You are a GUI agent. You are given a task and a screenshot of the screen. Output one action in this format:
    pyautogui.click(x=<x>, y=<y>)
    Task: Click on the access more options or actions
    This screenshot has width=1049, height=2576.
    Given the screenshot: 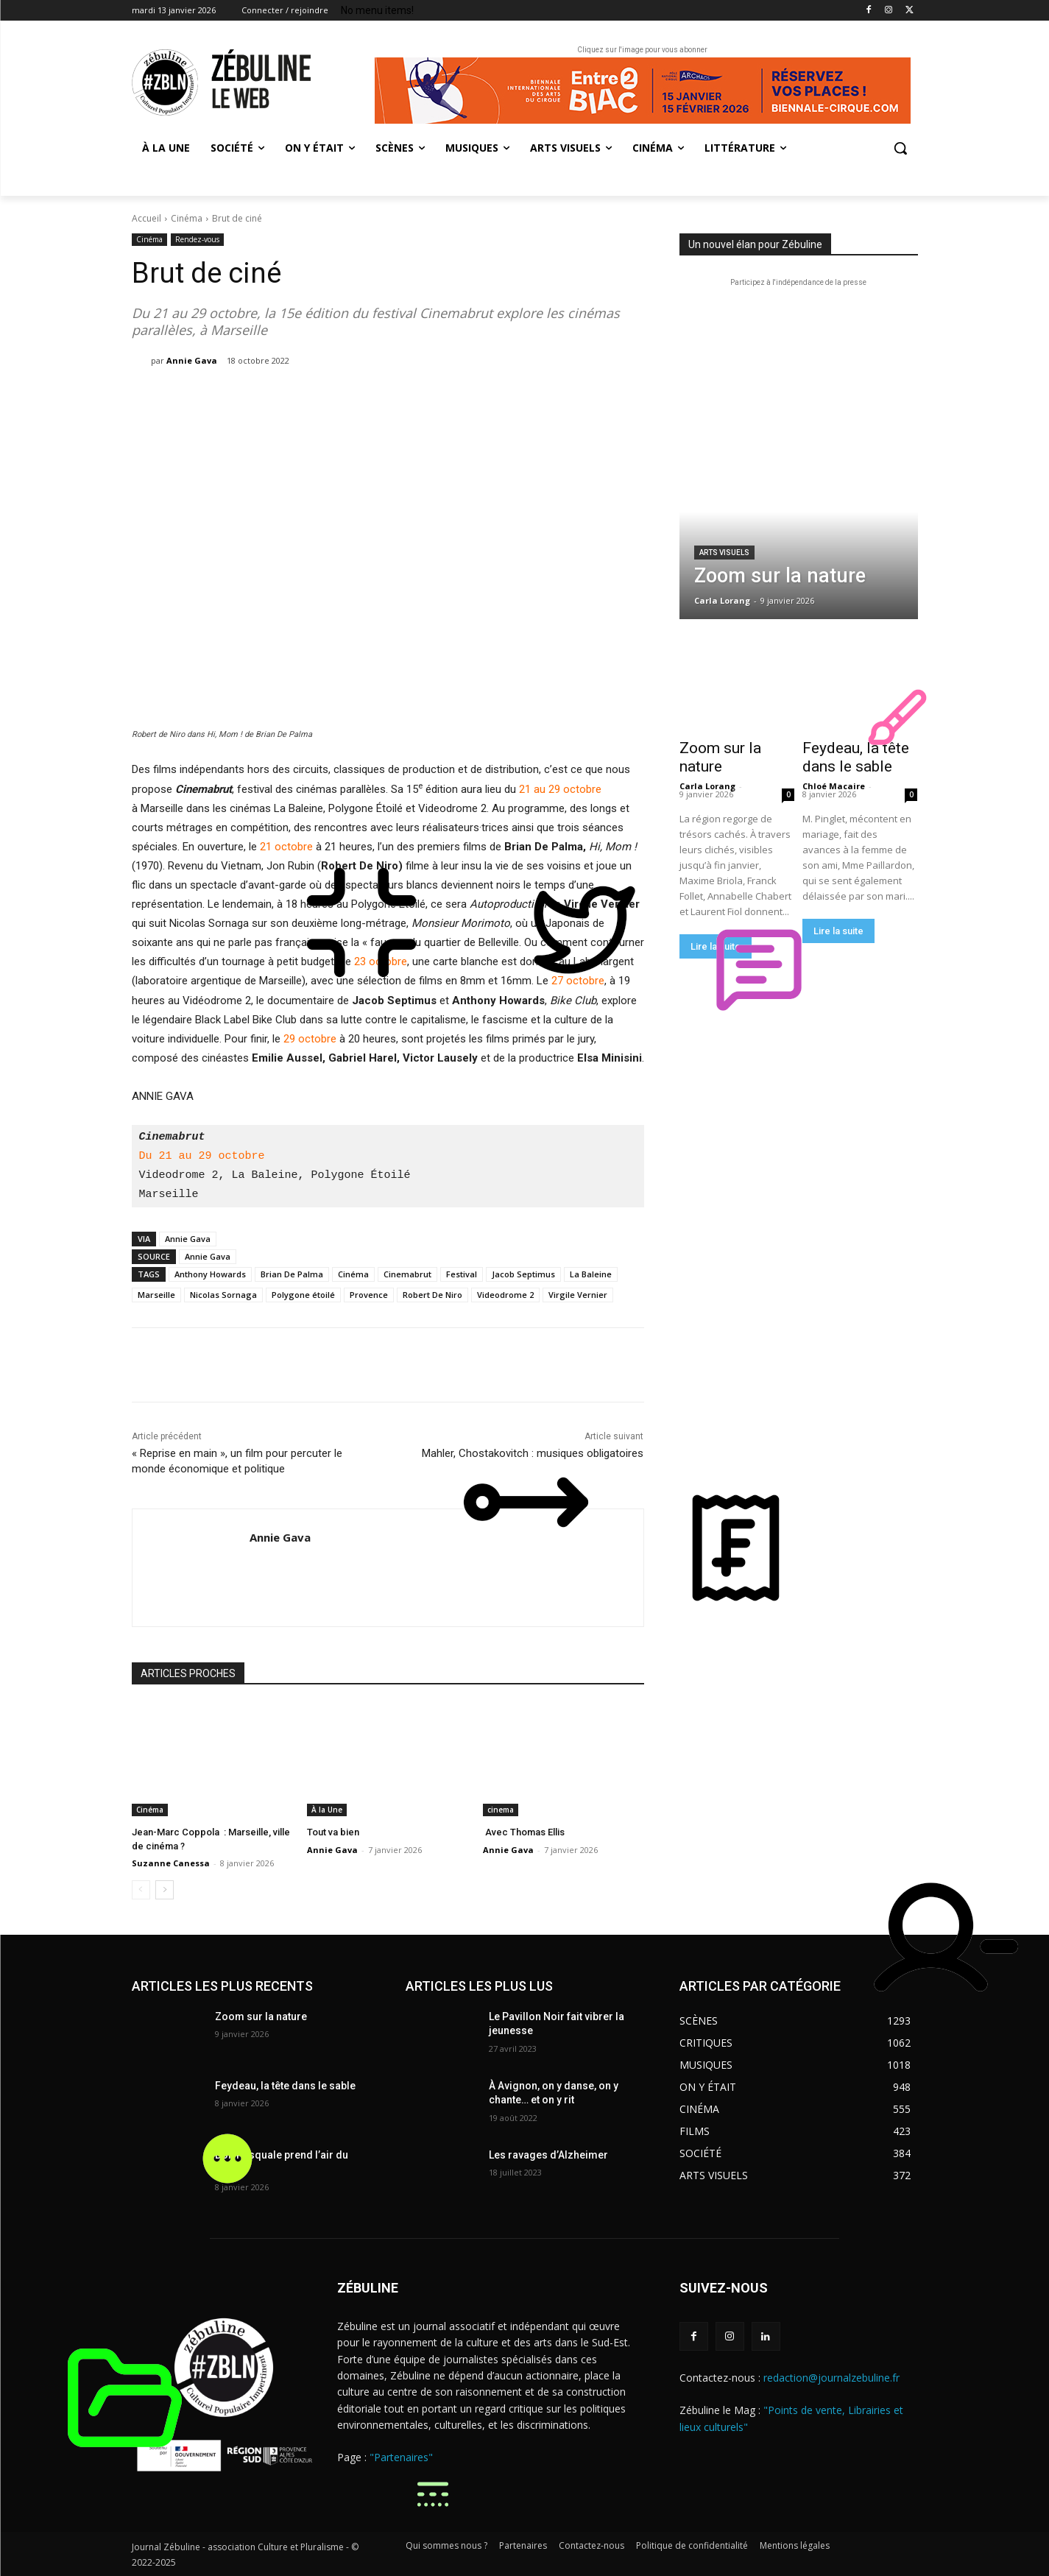 What is the action you would take?
    pyautogui.click(x=227, y=2159)
    